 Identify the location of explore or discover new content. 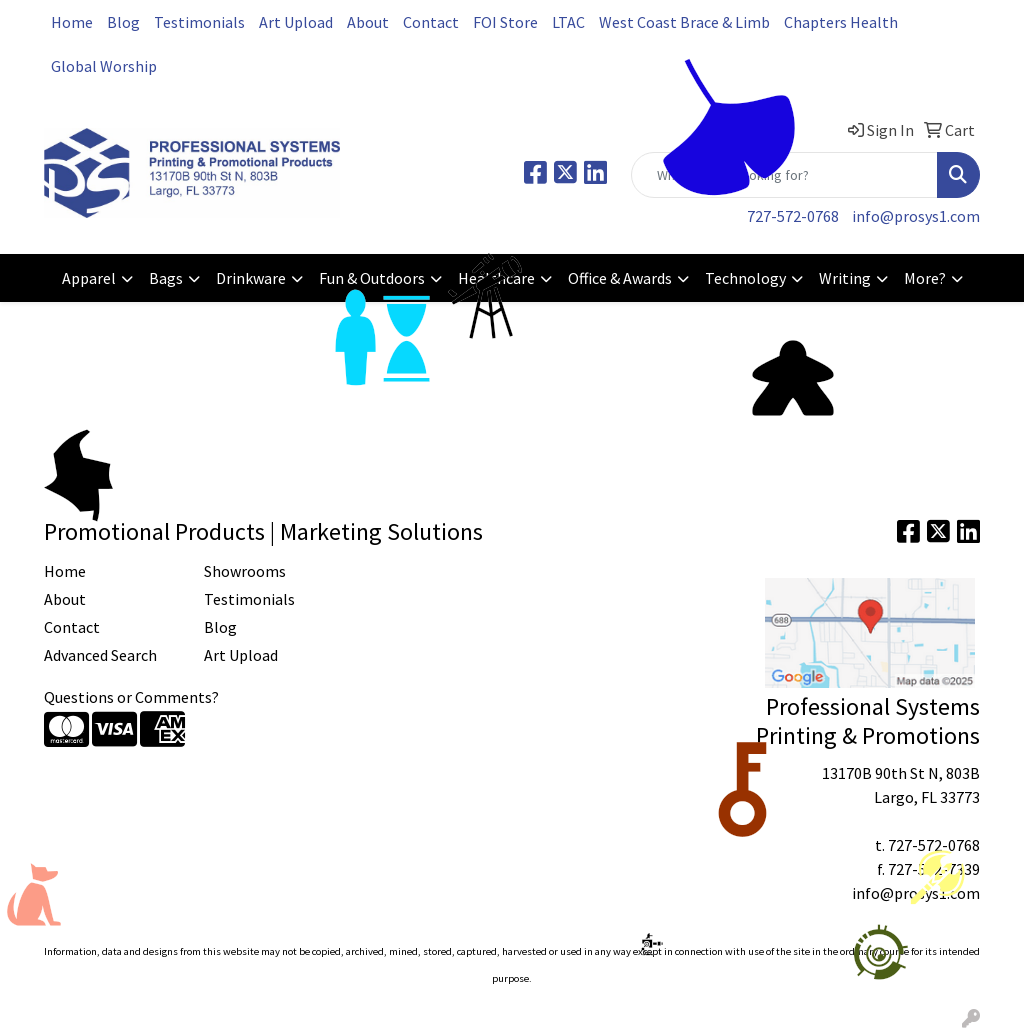
(485, 296).